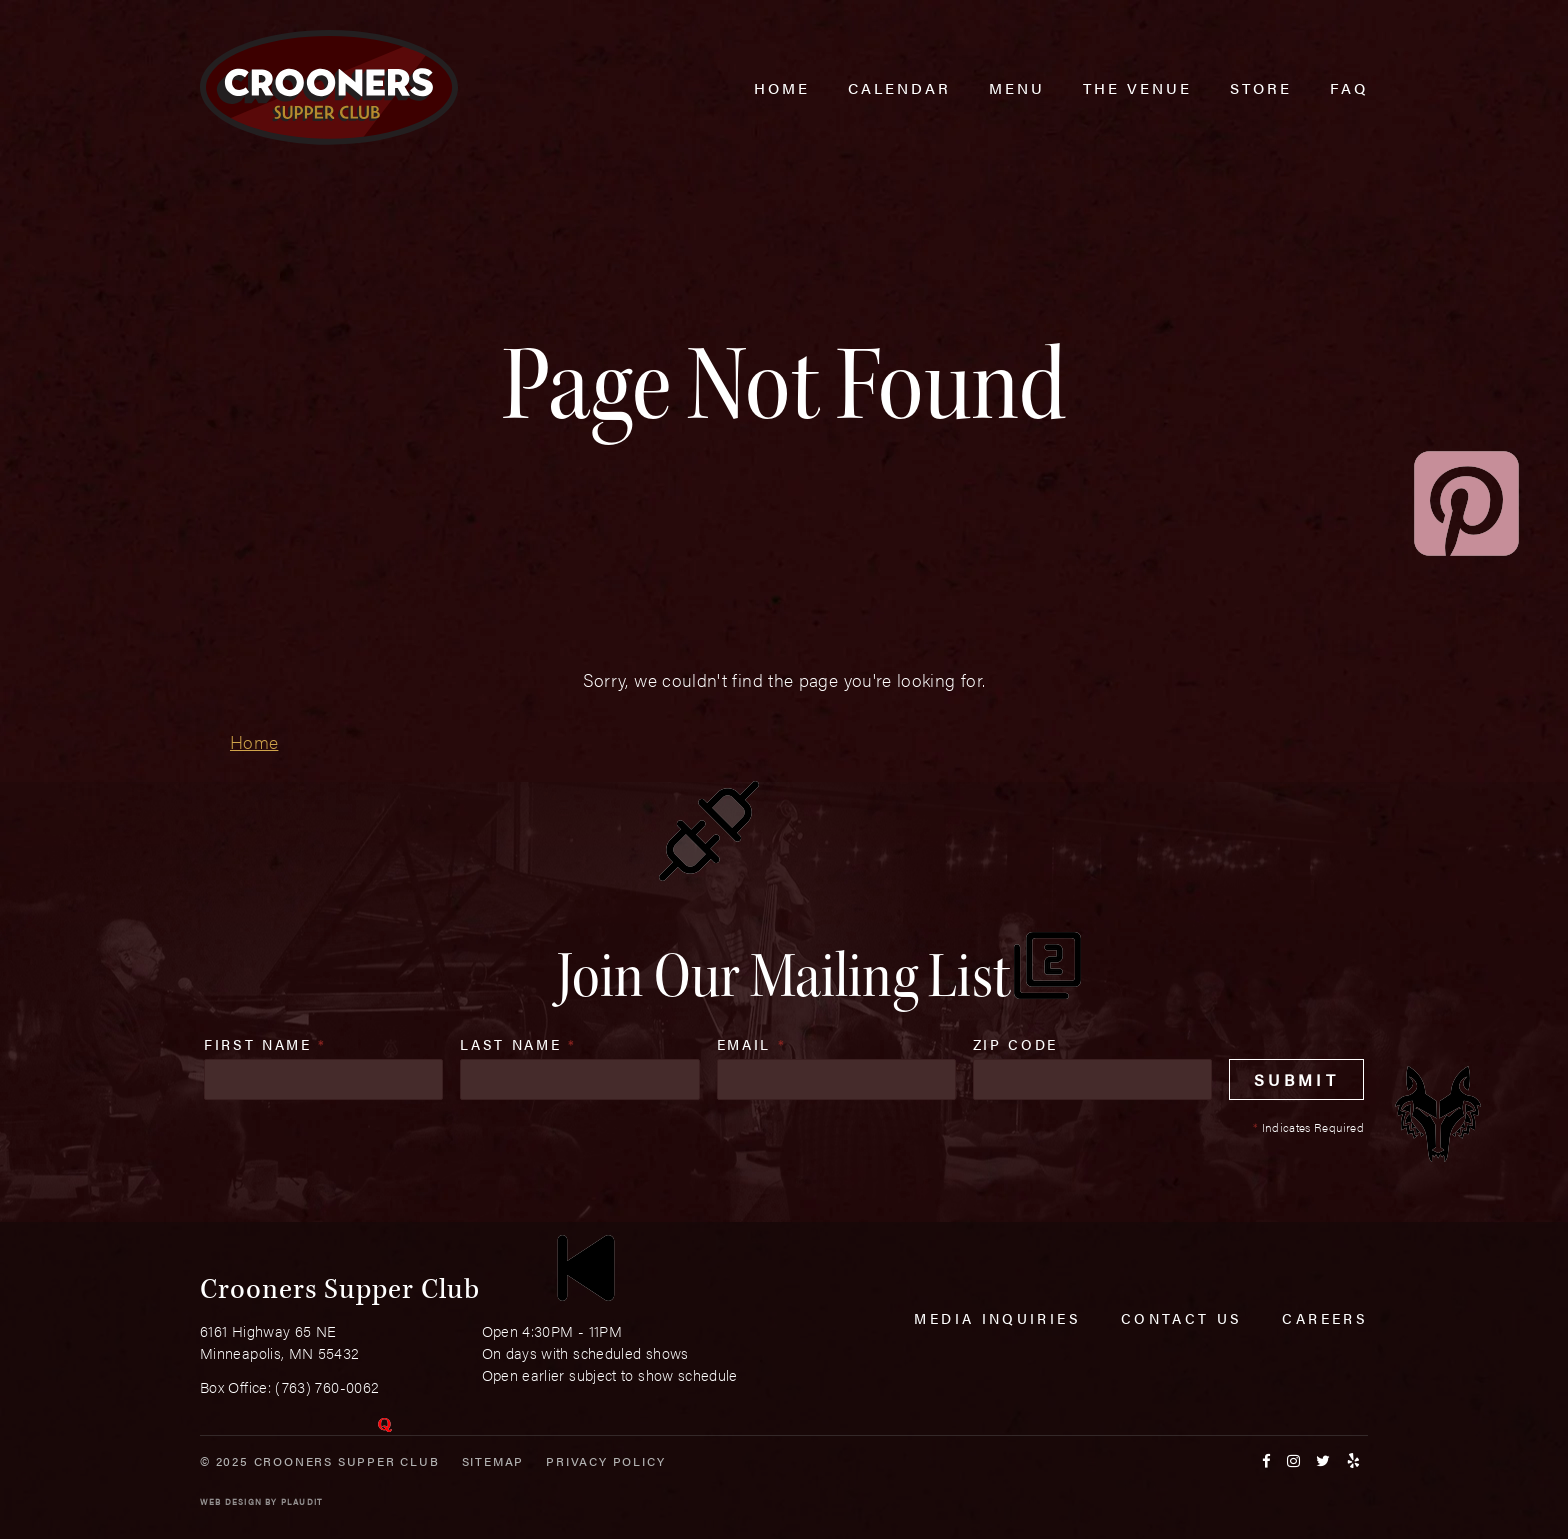 Image resolution: width=1568 pixels, height=1539 pixels. What do you see at coordinates (586, 1268) in the screenshot?
I see `go to previous track` at bounding box center [586, 1268].